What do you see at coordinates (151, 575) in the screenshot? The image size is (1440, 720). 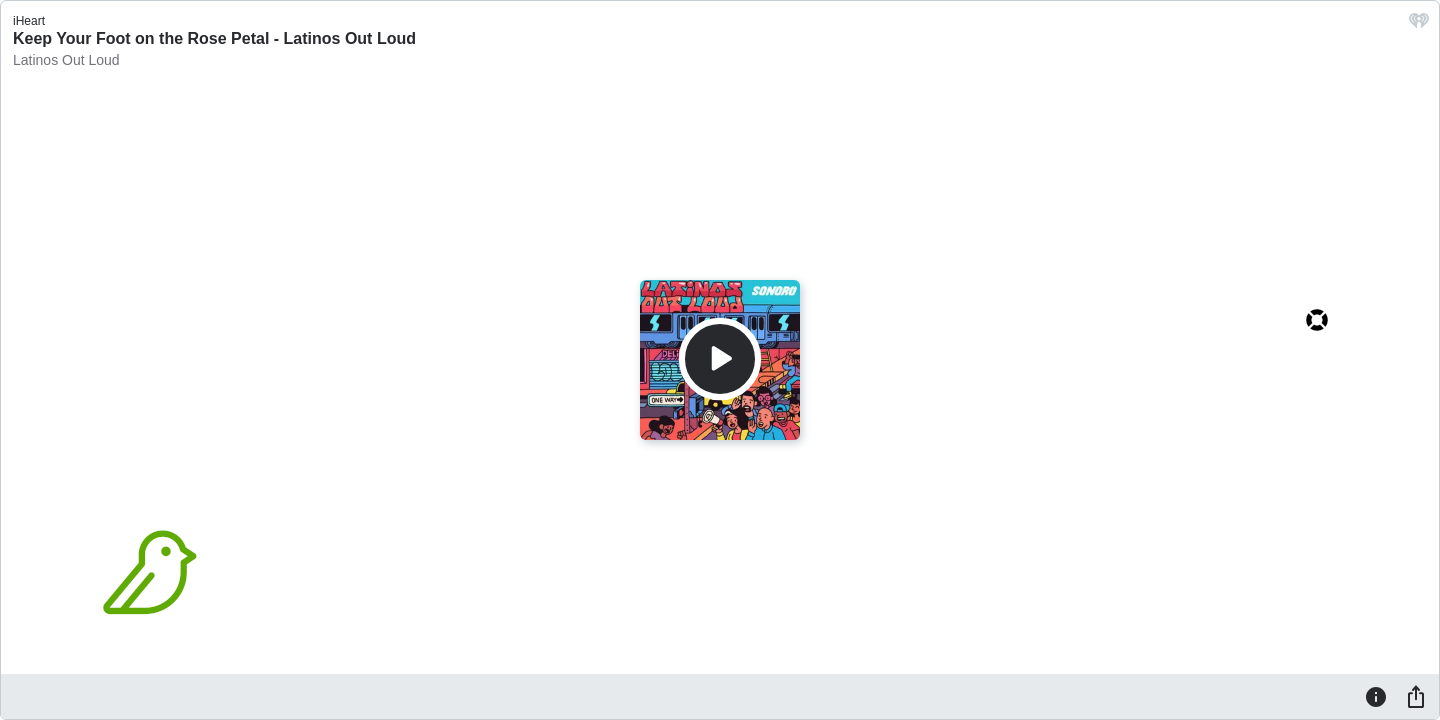 I see `access twitter or social media sharing` at bounding box center [151, 575].